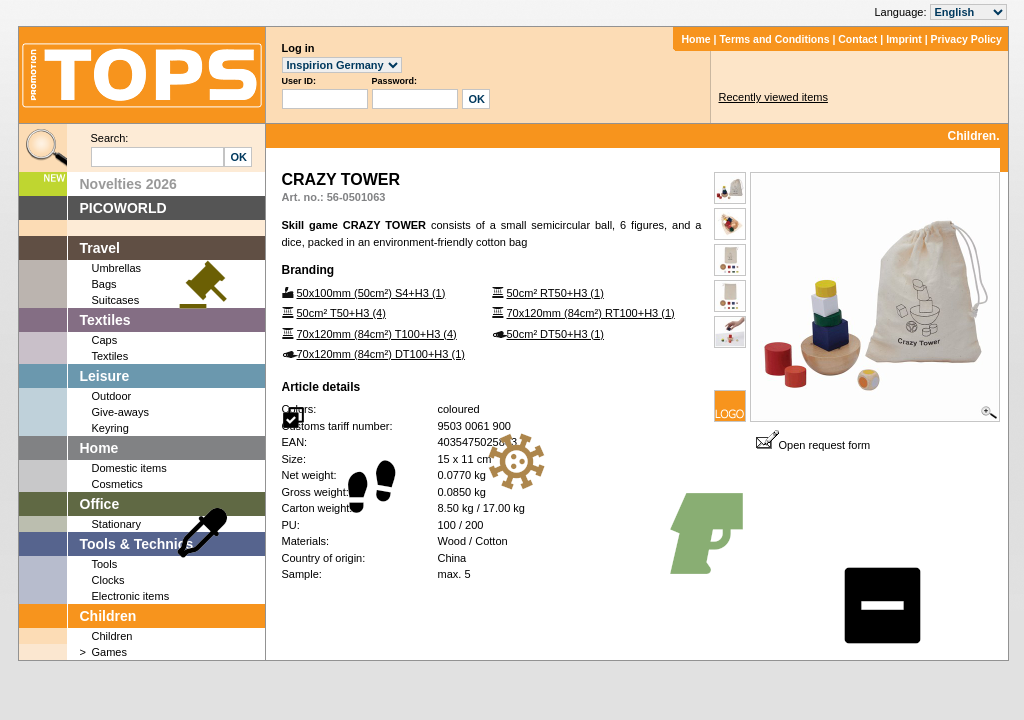 The height and width of the screenshot is (720, 1024). What do you see at coordinates (370, 487) in the screenshot?
I see `view your walking route or path history` at bounding box center [370, 487].